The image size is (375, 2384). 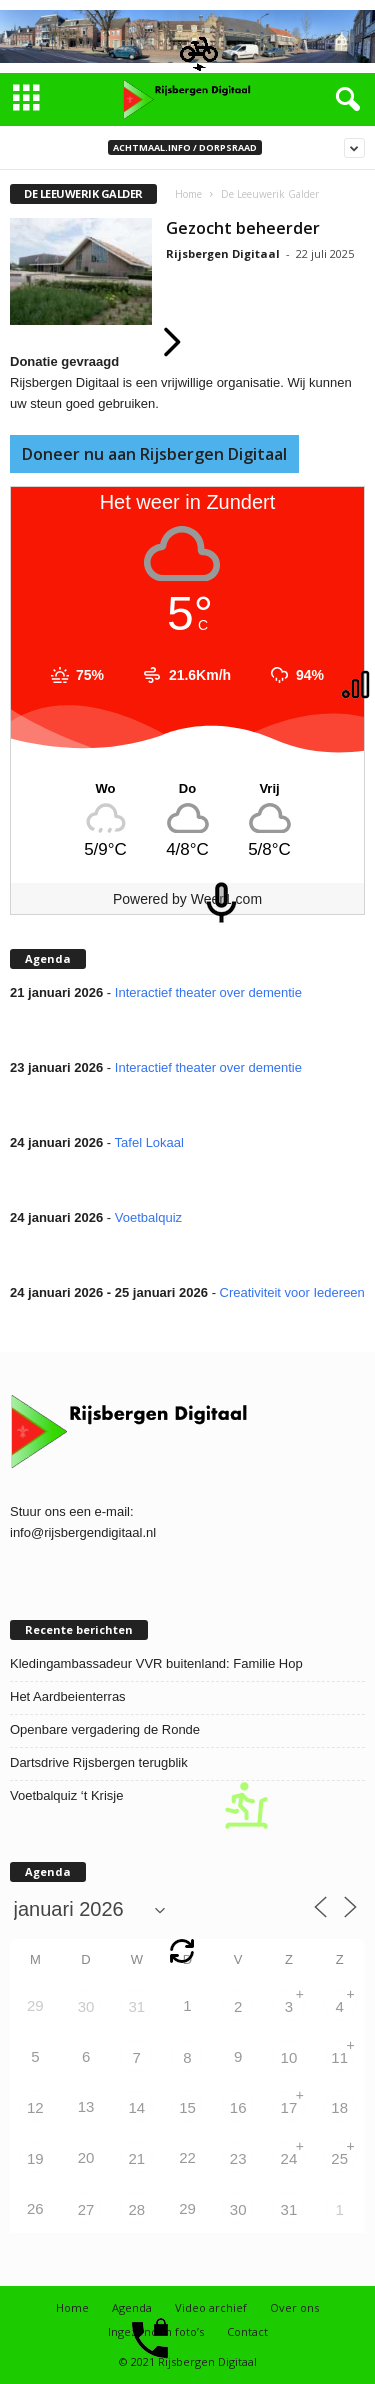 I want to click on navigate to the next item or screen, so click(x=171, y=342).